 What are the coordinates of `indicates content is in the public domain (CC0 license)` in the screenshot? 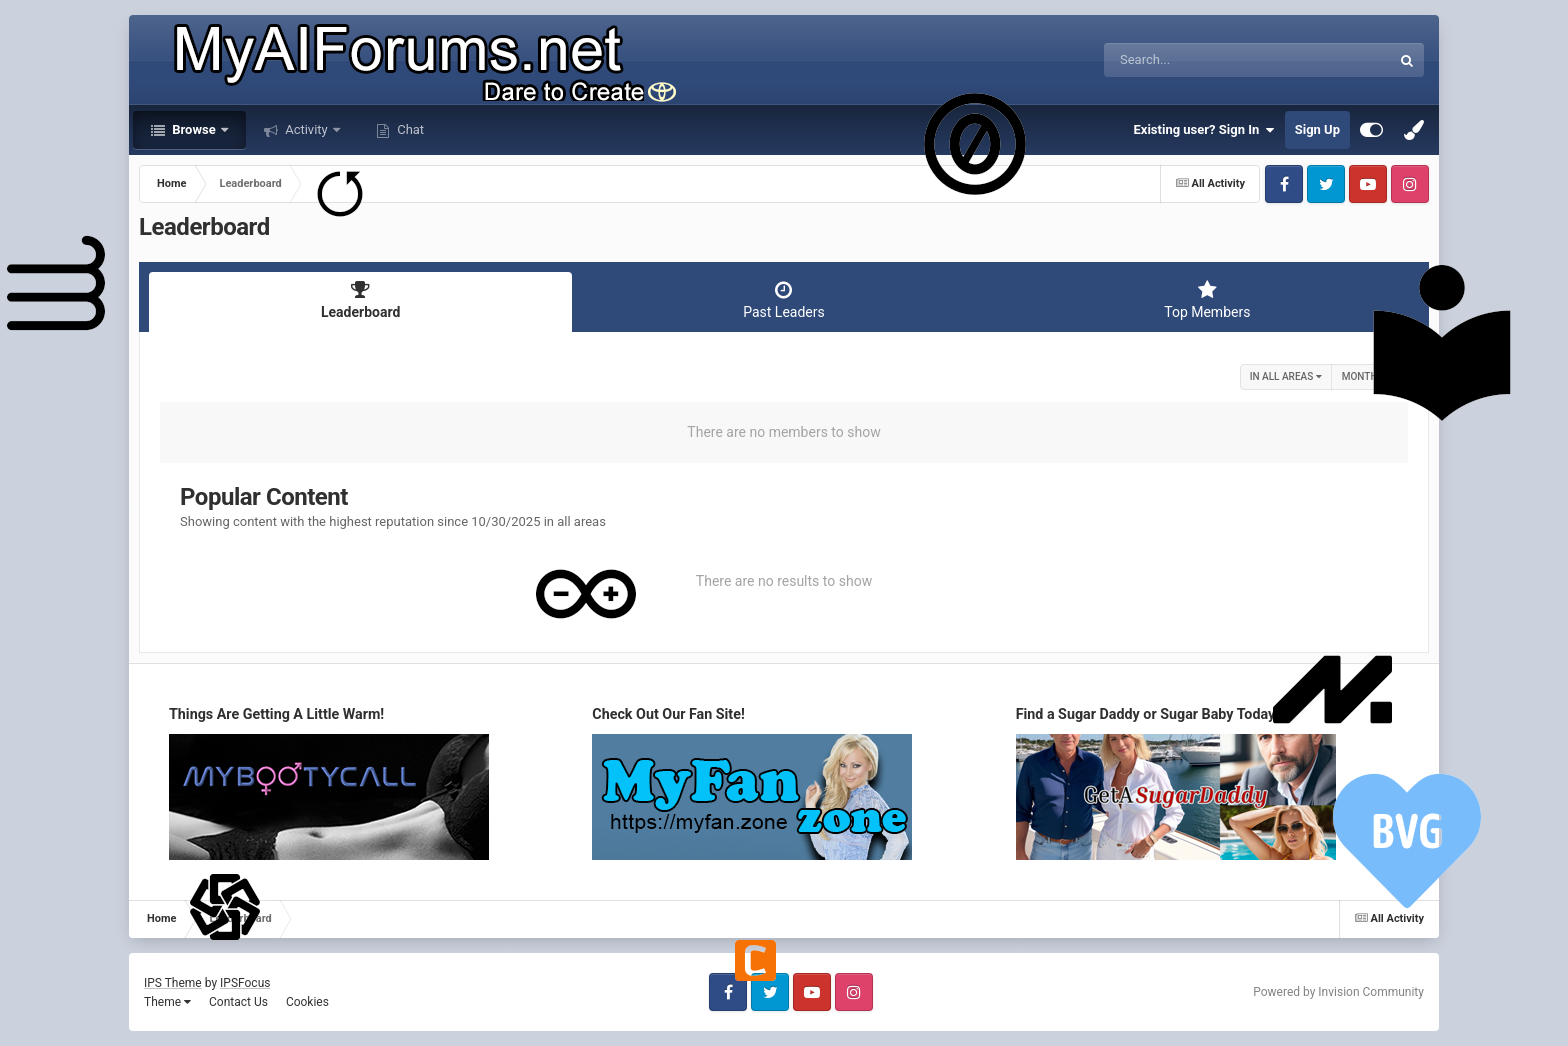 It's located at (975, 144).